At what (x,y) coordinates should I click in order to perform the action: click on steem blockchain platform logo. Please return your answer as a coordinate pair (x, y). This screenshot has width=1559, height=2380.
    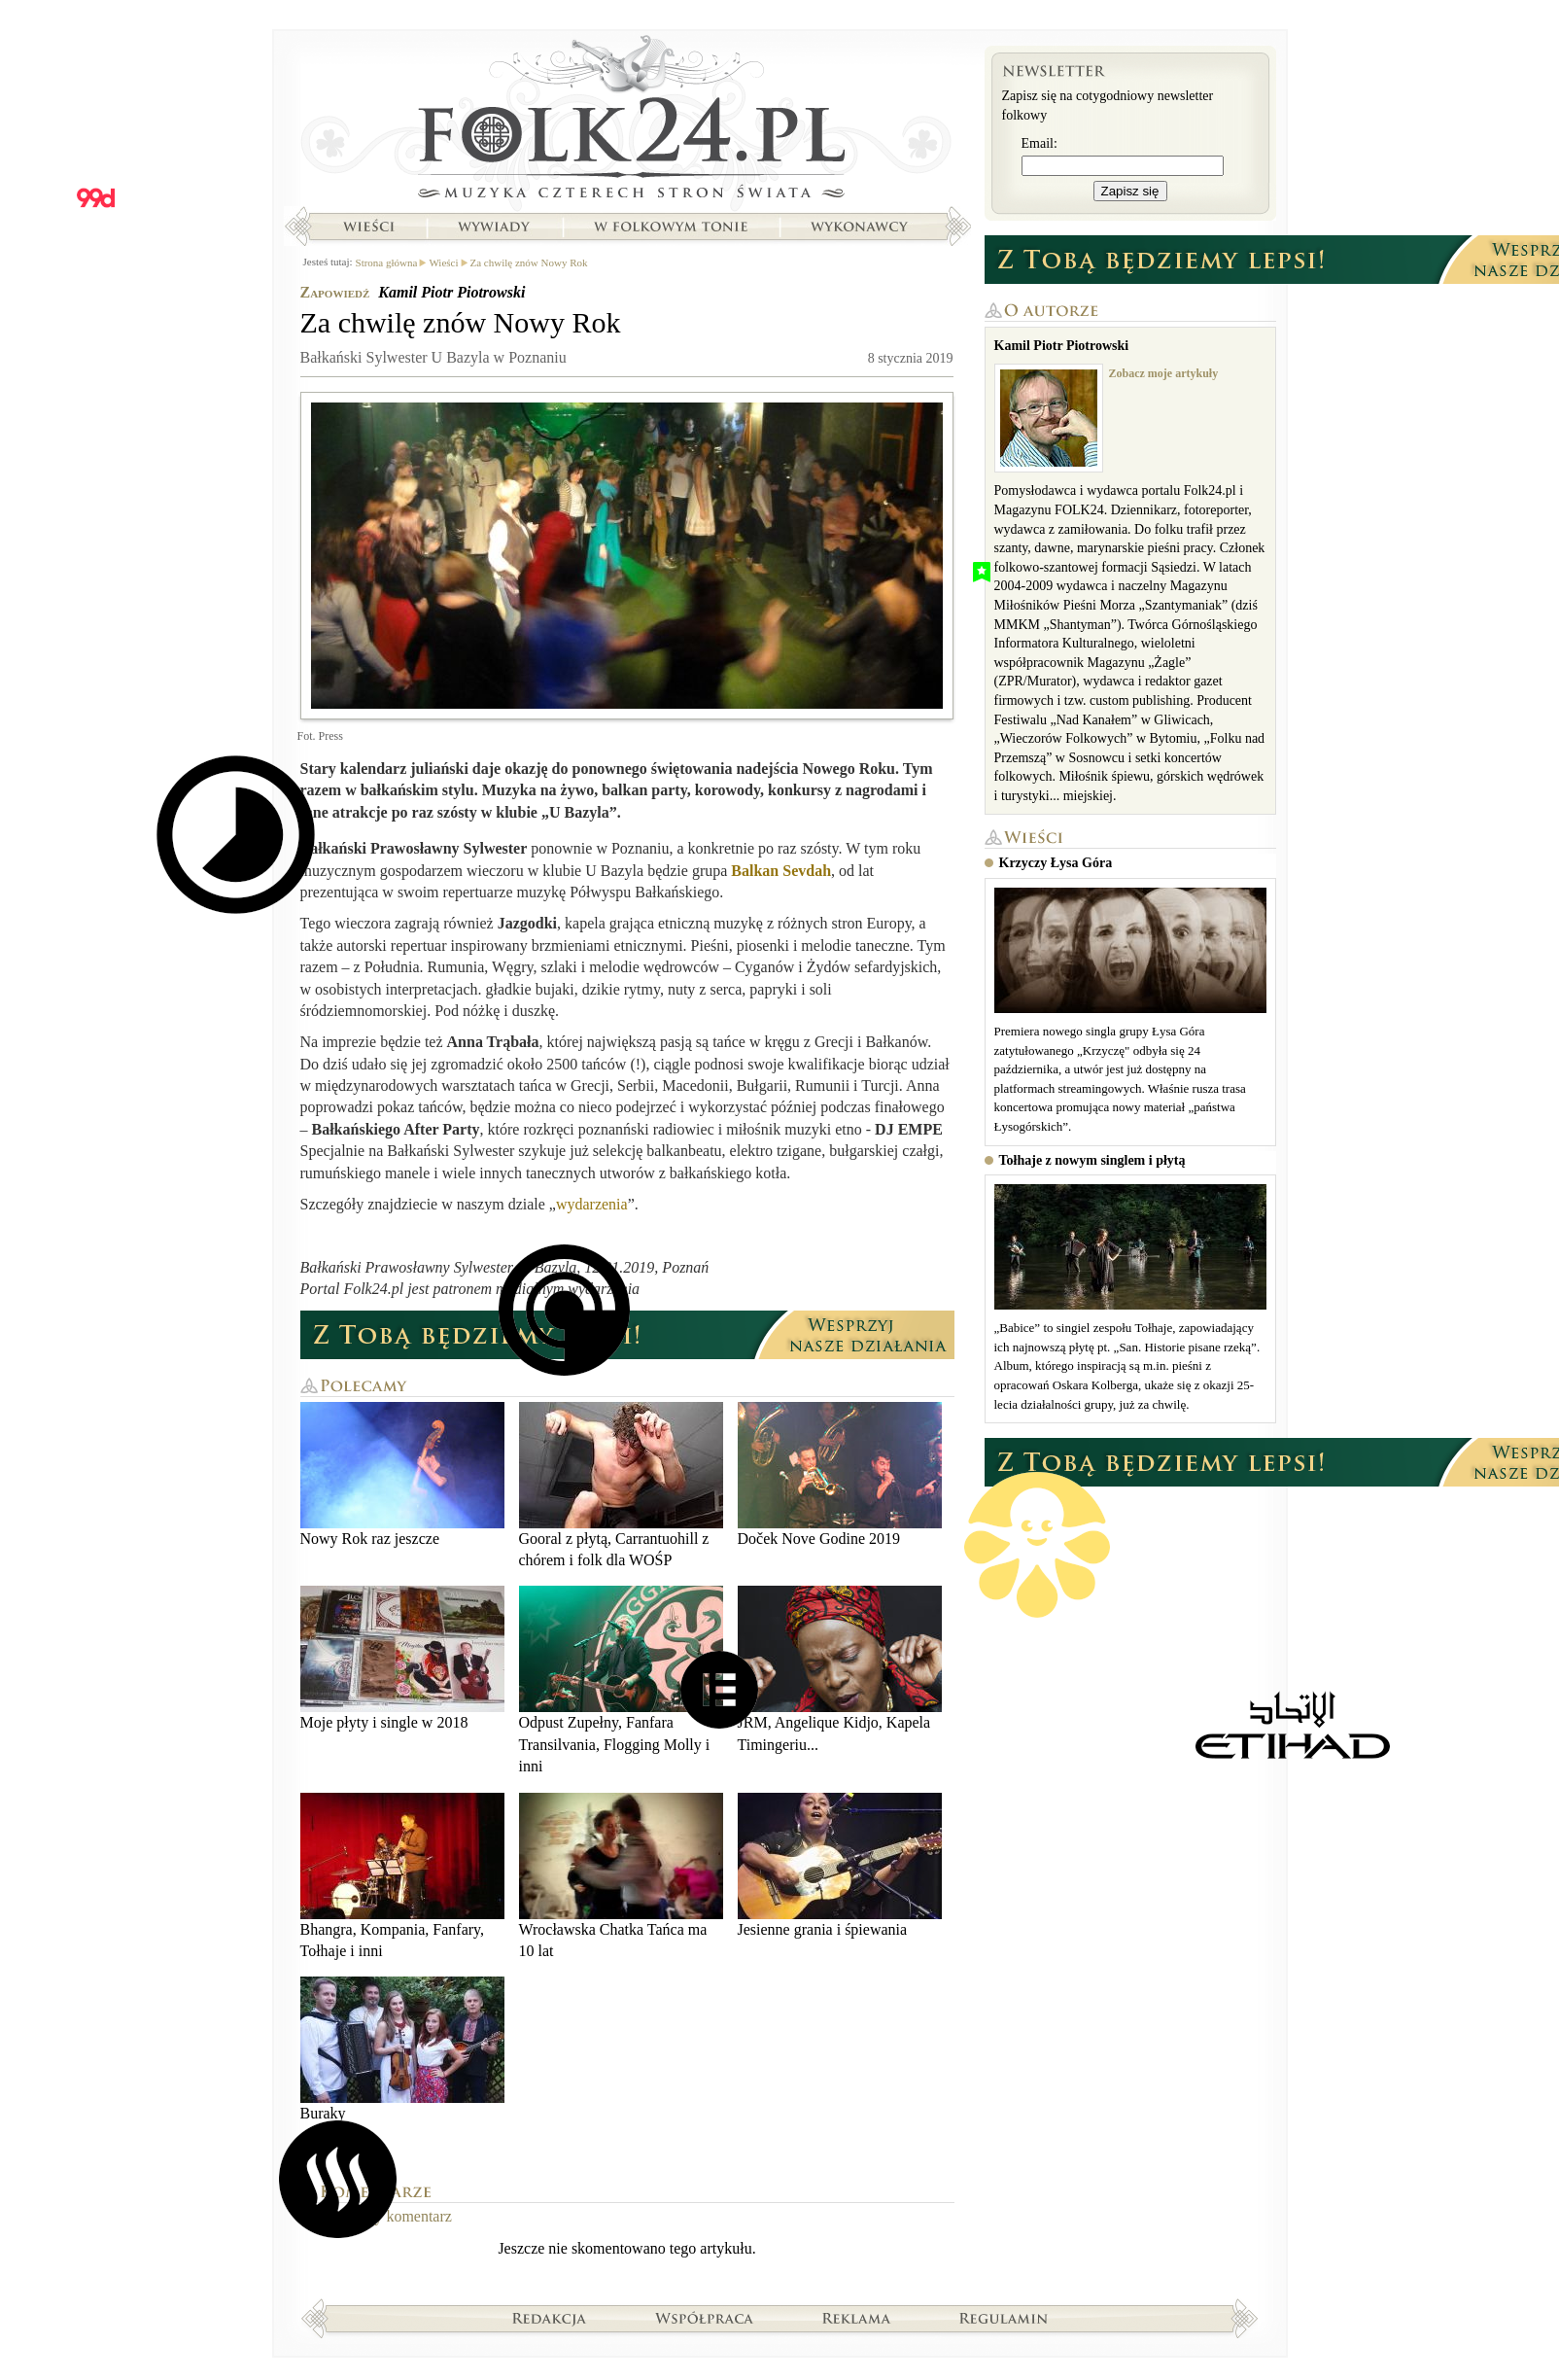
    Looking at the image, I should click on (337, 2179).